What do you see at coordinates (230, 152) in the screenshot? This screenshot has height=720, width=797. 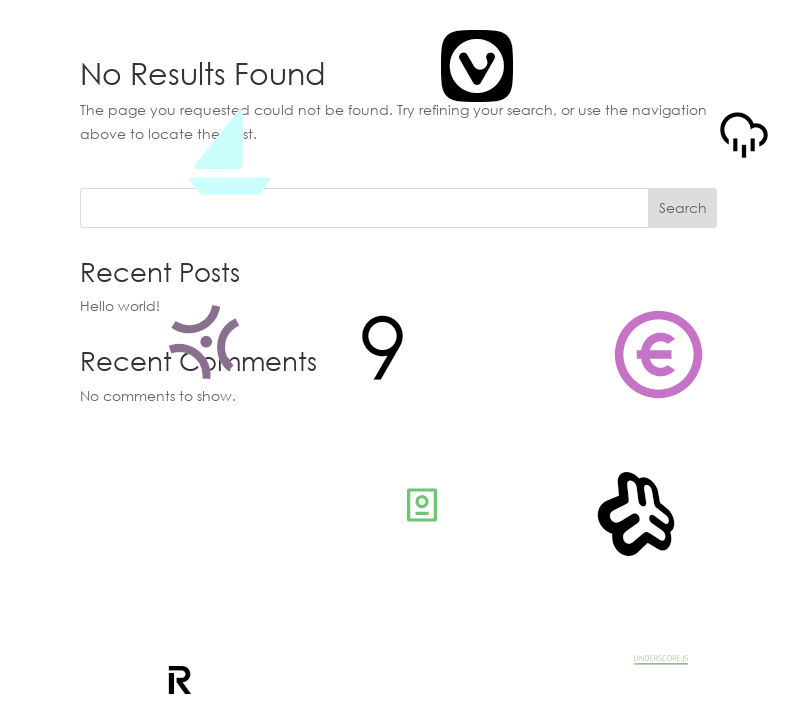 I see `view nearby marina or sailing destinations` at bounding box center [230, 152].